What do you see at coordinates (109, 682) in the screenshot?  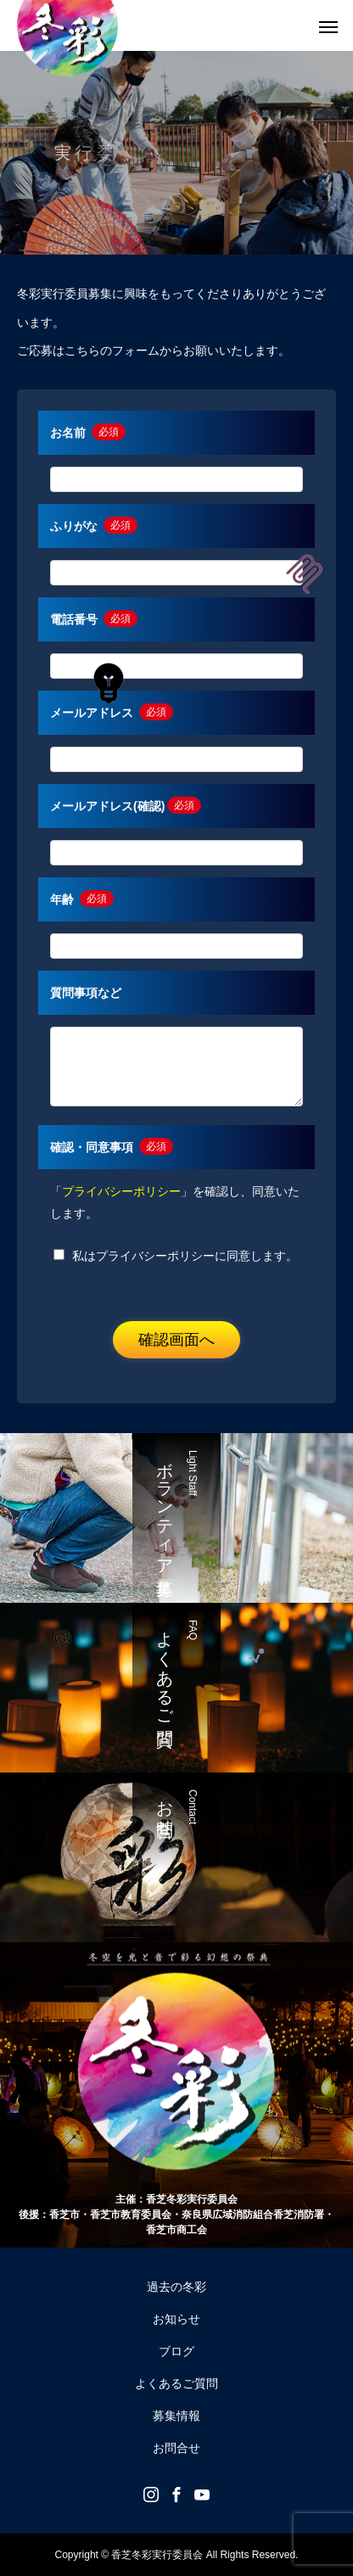 I see `access tips or ideas` at bounding box center [109, 682].